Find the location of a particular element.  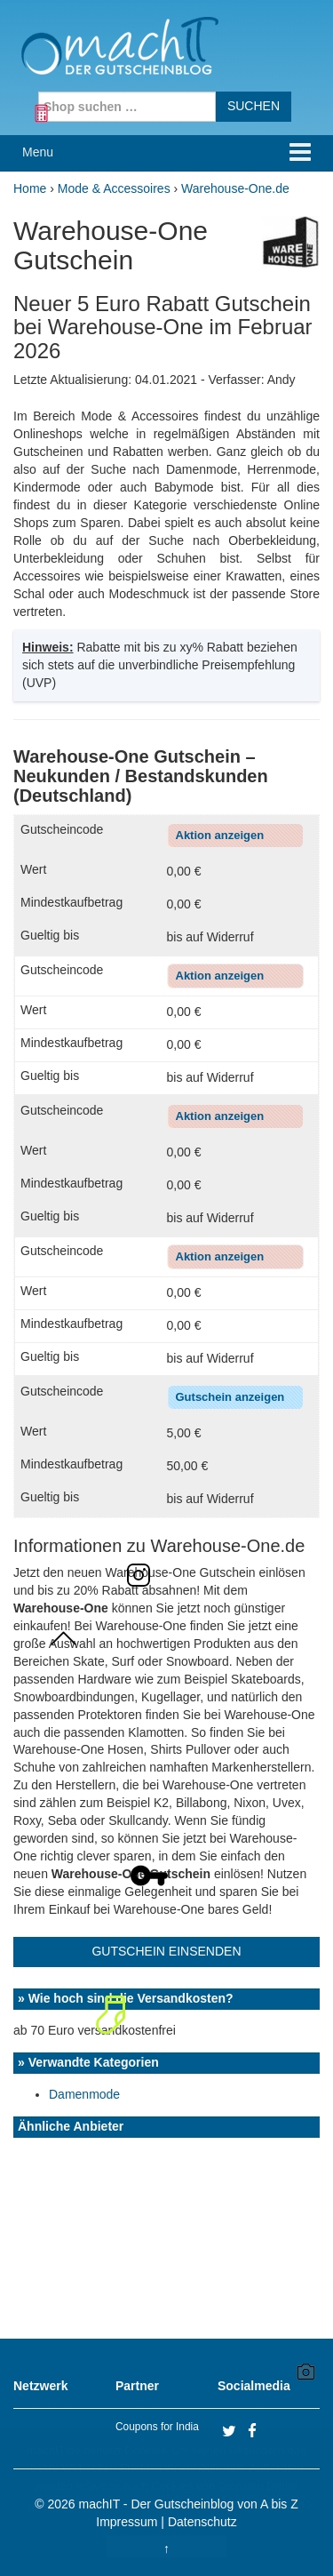

open Instagram app is located at coordinates (139, 1575).